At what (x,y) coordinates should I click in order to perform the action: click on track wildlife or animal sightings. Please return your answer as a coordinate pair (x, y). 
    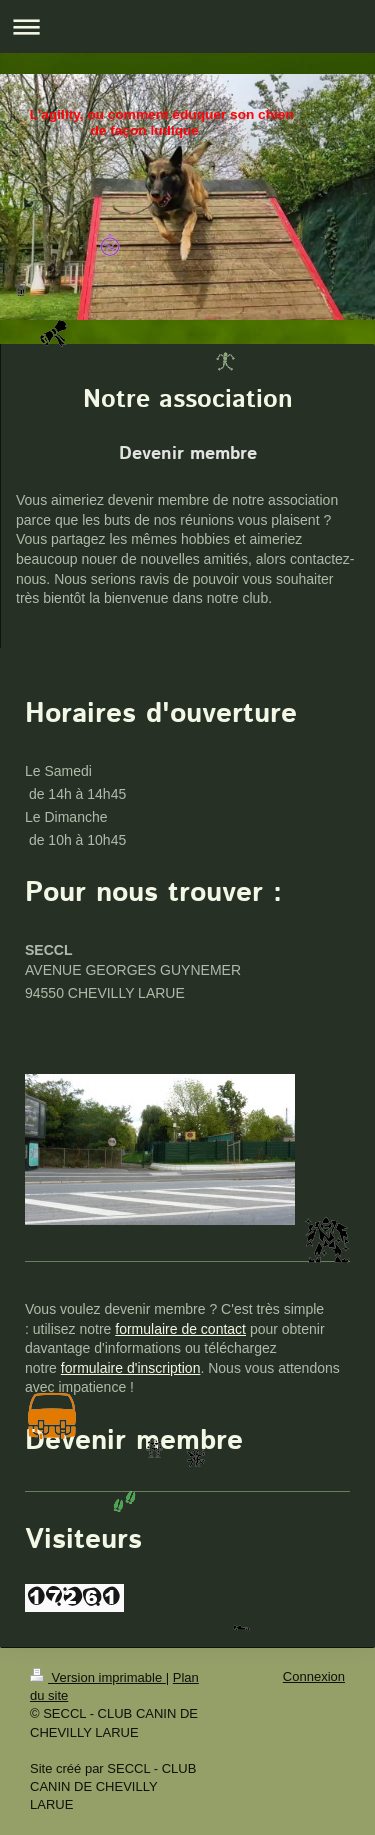
    Looking at the image, I should click on (124, 1501).